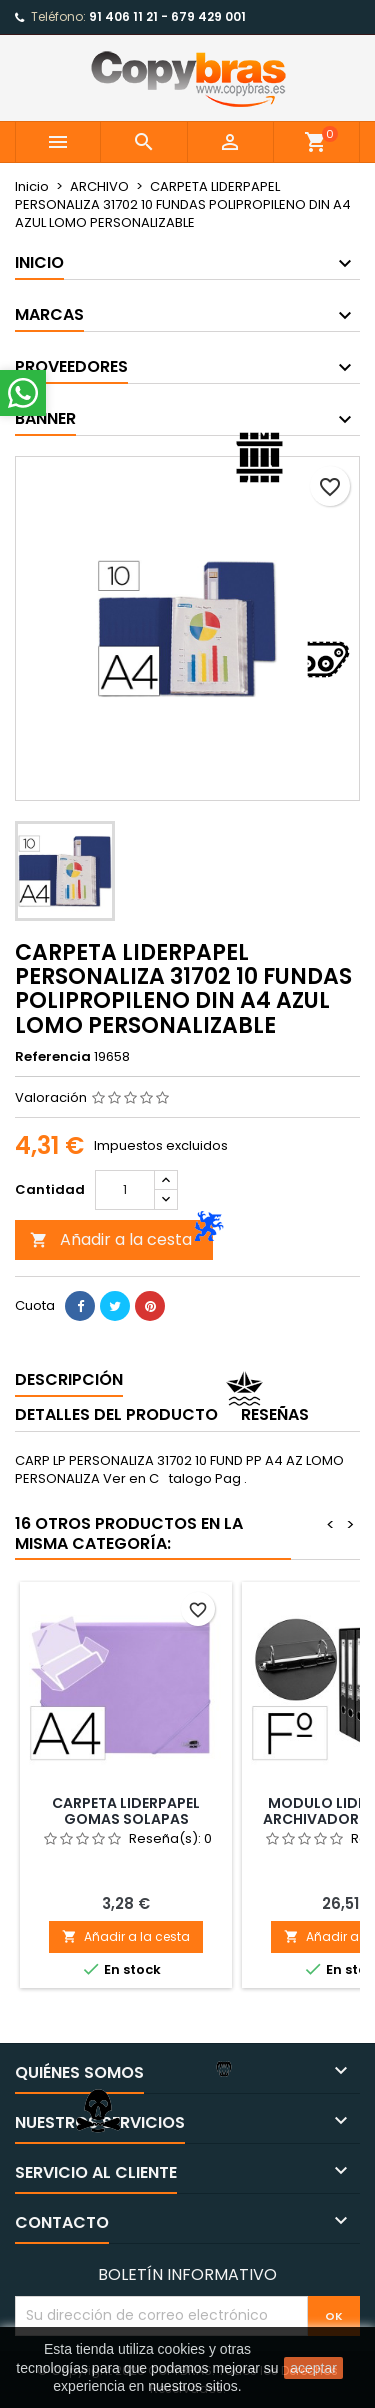 The width and height of the screenshot is (375, 2408). Describe the element at coordinates (224, 2069) in the screenshot. I see `represents a monster or creature enemy type` at that location.